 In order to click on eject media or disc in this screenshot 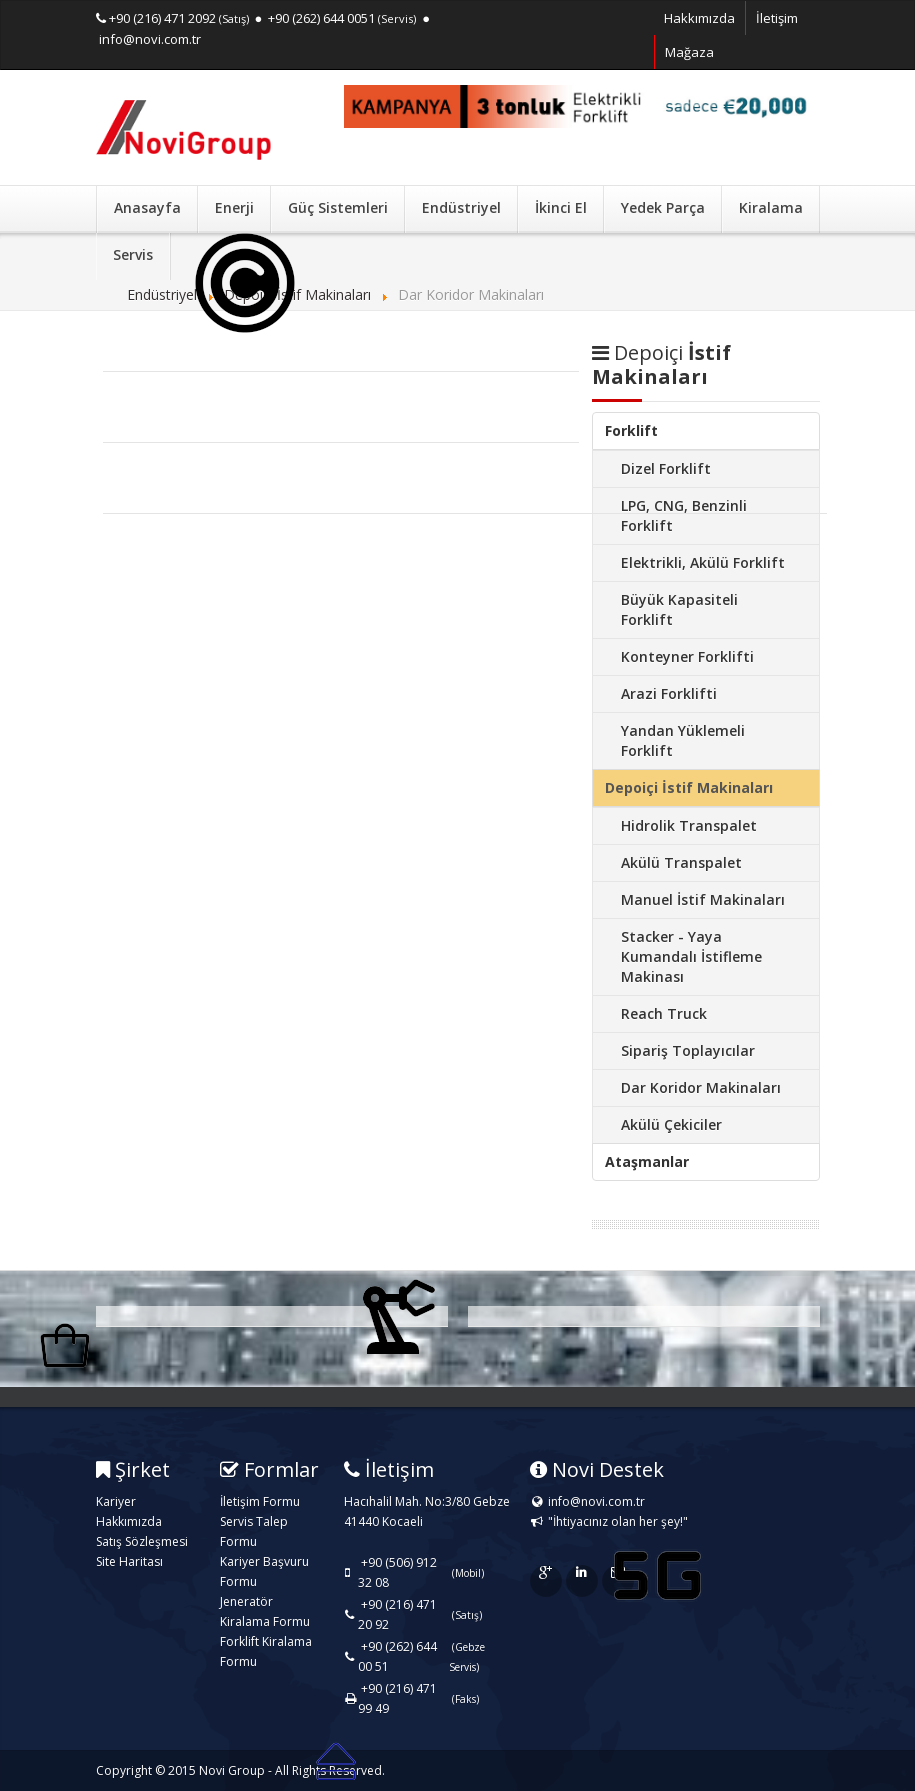, I will do `click(336, 1764)`.